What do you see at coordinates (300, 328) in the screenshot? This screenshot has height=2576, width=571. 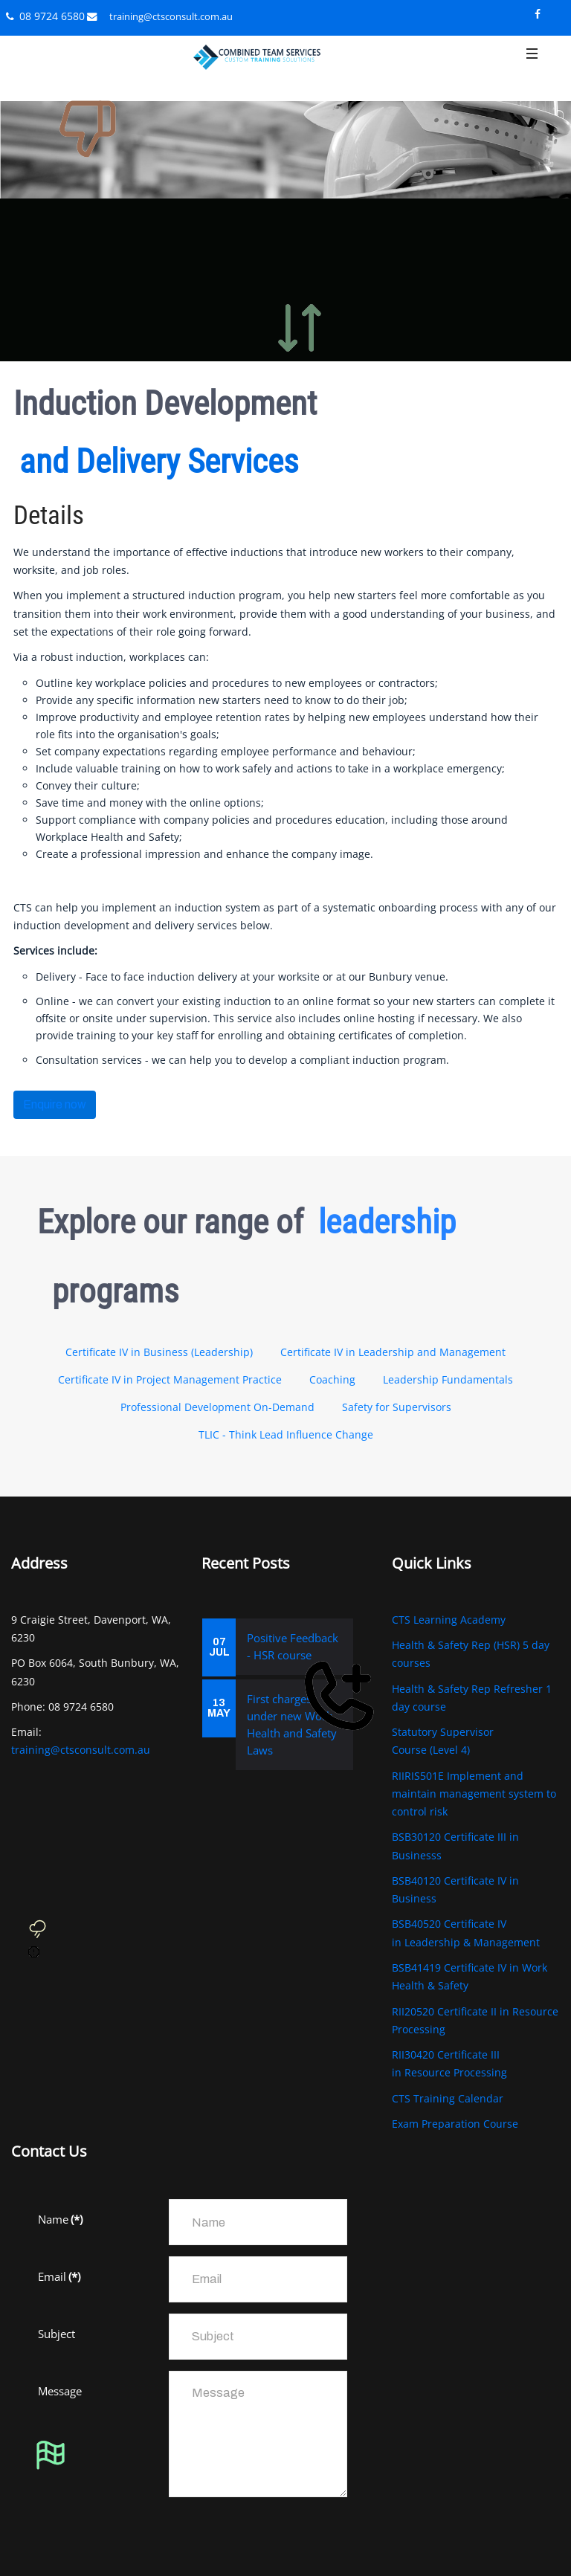 I see `sort items in ascending or descending order` at bounding box center [300, 328].